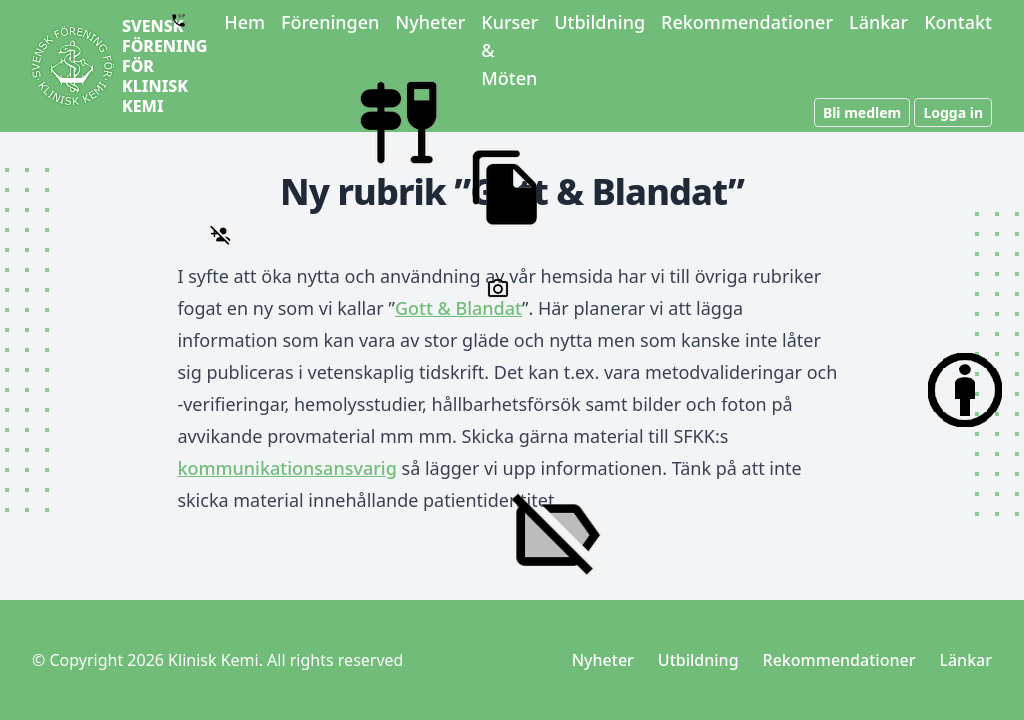 The width and height of the screenshot is (1024, 720). Describe the element at coordinates (498, 289) in the screenshot. I see `take a photo` at that location.